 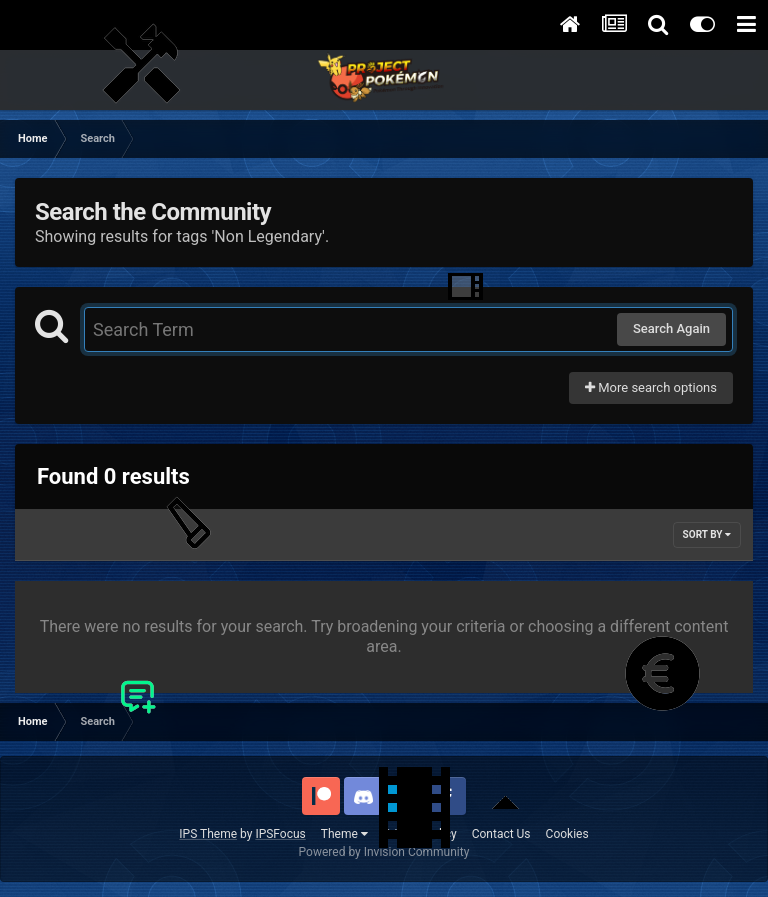 What do you see at coordinates (505, 803) in the screenshot?
I see `expand or collapse a dropdown menu upward` at bounding box center [505, 803].